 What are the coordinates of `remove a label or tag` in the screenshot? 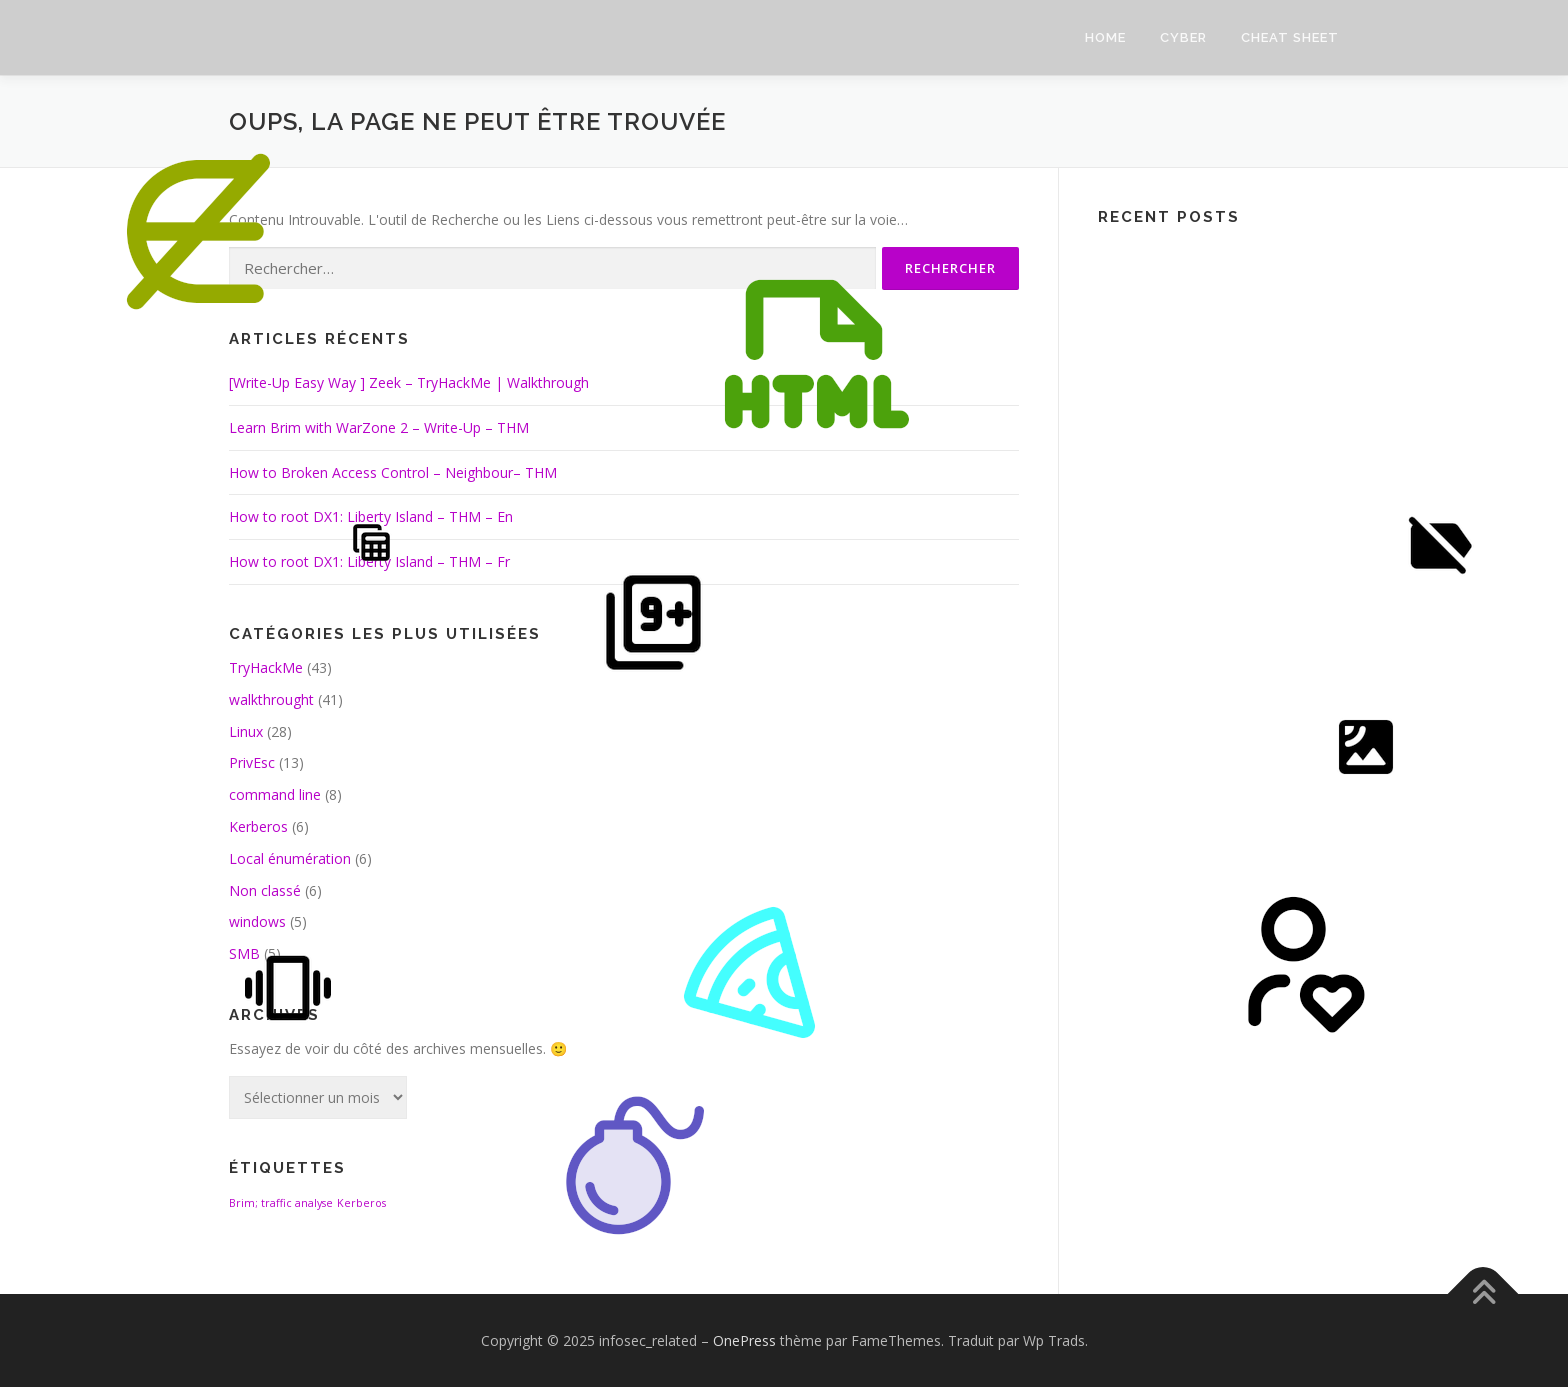 It's located at (1440, 546).